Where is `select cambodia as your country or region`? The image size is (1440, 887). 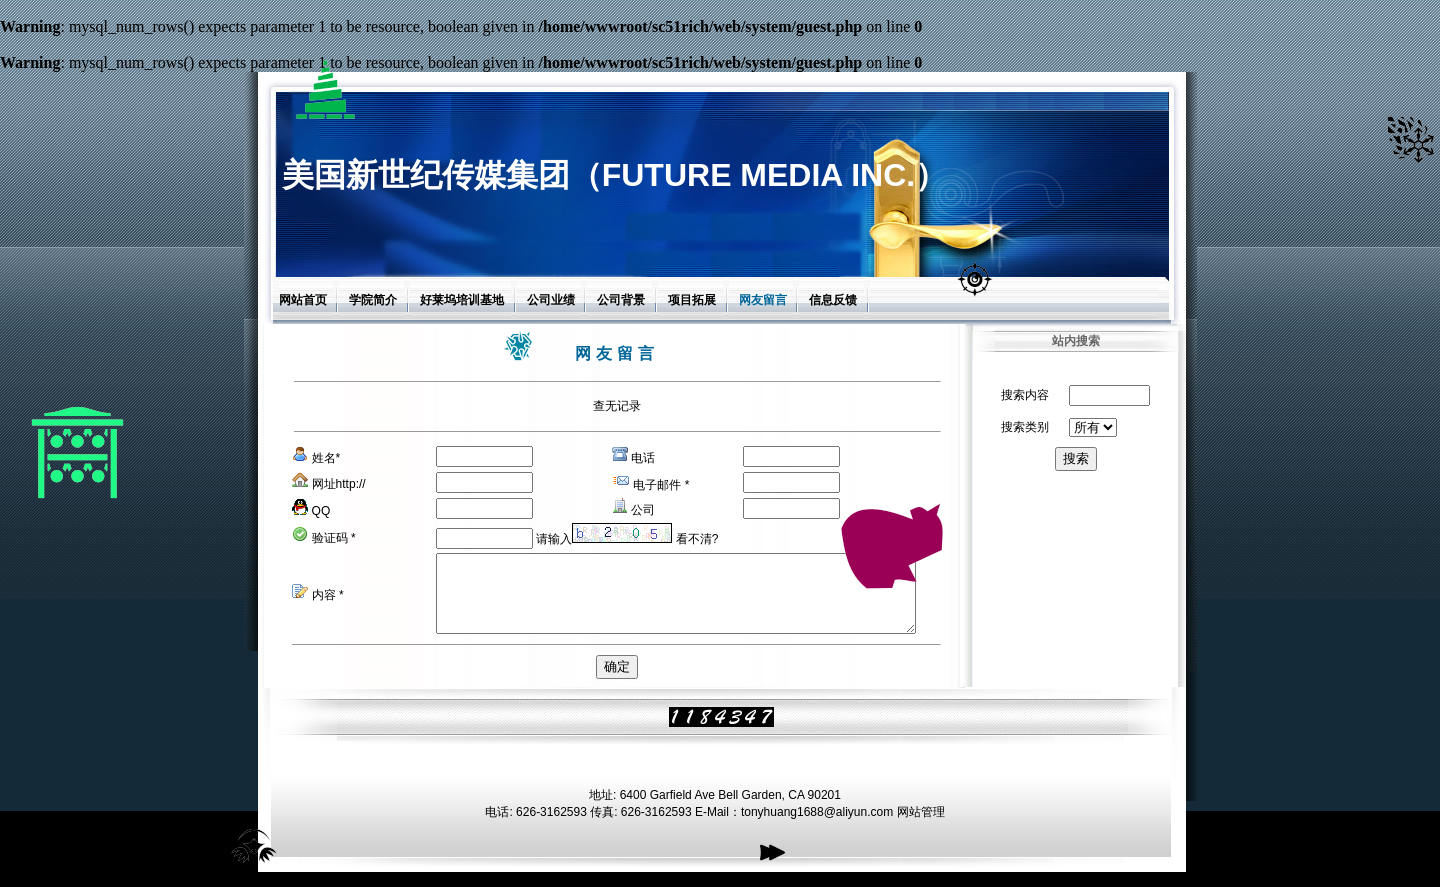 select cambodia as your country or region is located at coordinates (892, 546).